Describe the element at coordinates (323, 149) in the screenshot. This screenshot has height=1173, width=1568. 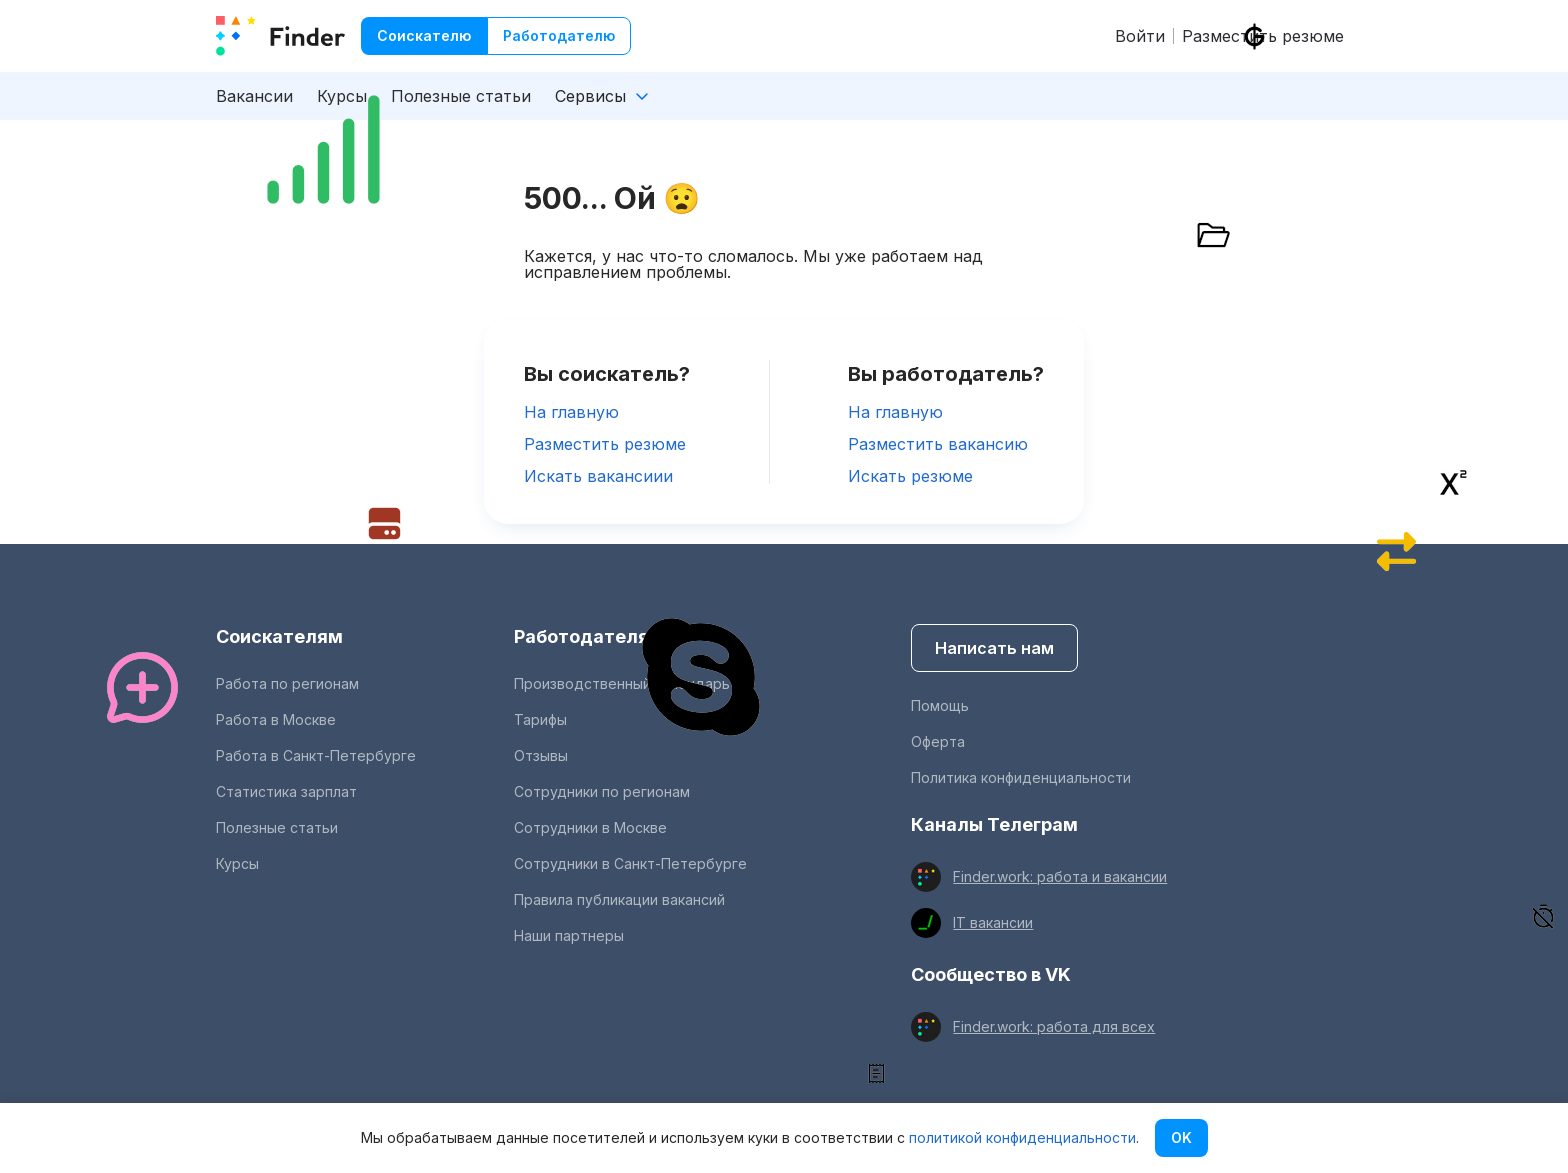
I see `indicates cellular or network signal strength` at that location.